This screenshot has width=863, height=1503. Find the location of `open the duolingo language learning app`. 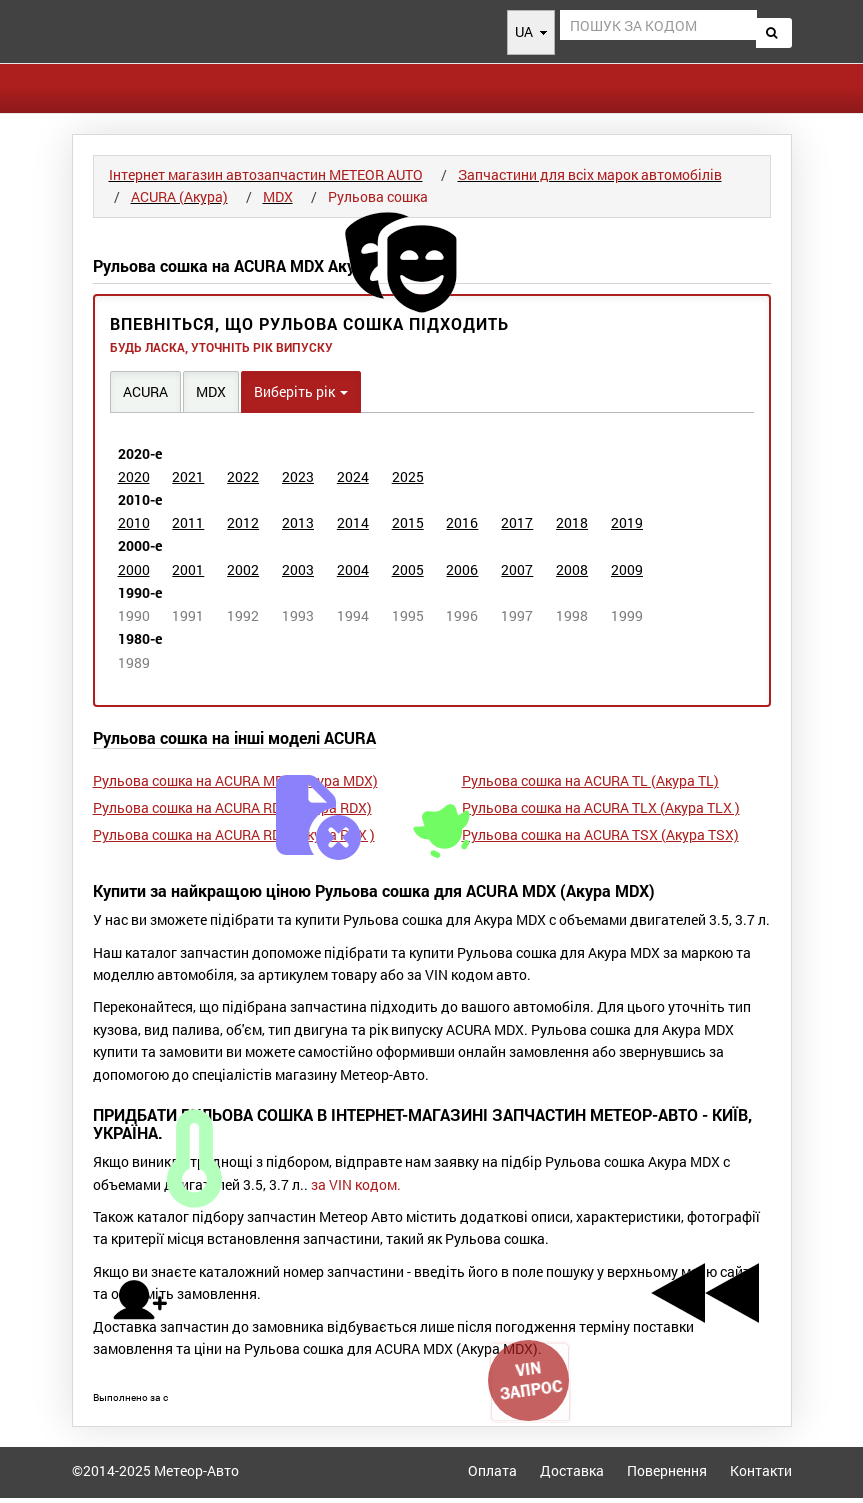

open the duolingo language learning app is located at coordinates (441, 831).